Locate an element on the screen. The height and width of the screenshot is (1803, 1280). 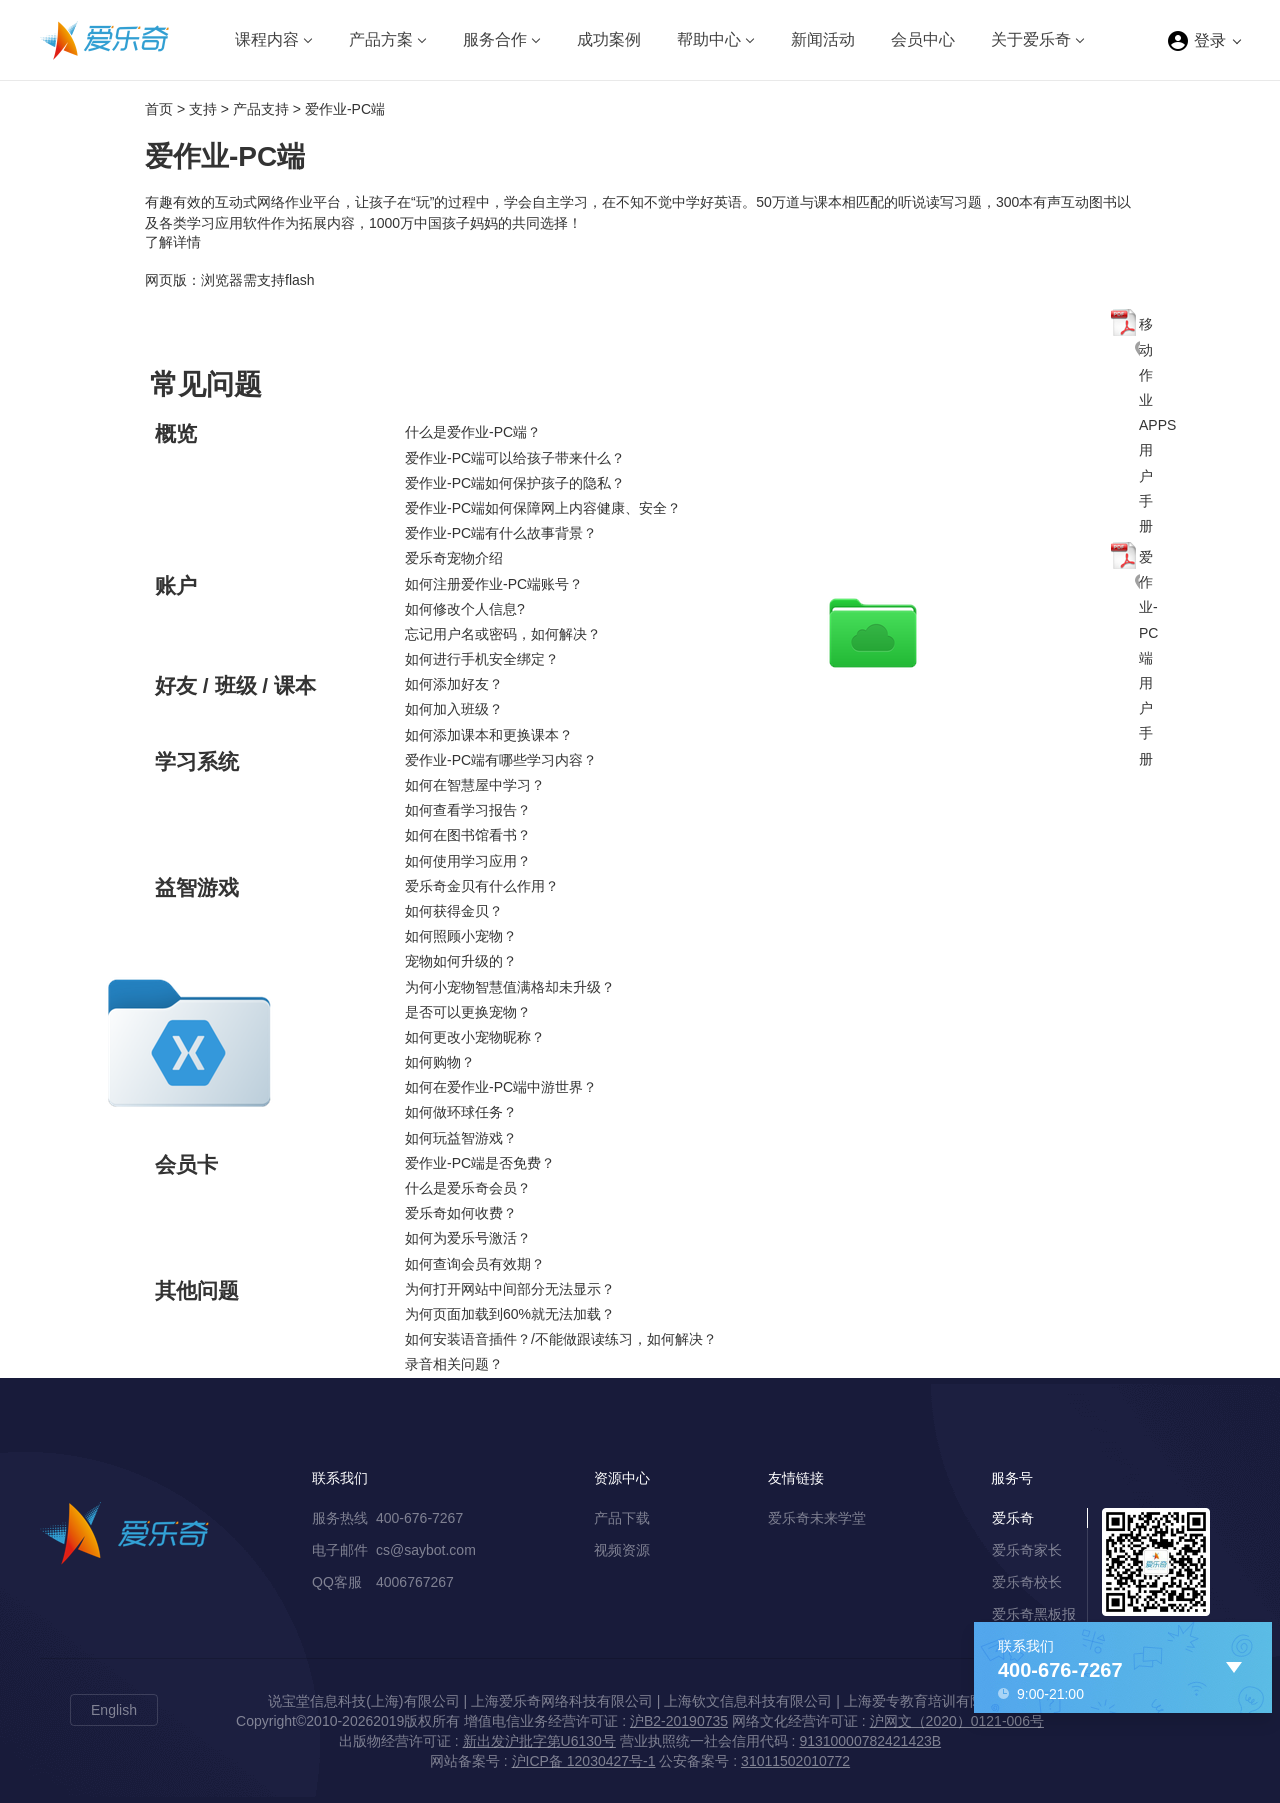
open Xamarin project files folder is located at coordinates (188, 1047).